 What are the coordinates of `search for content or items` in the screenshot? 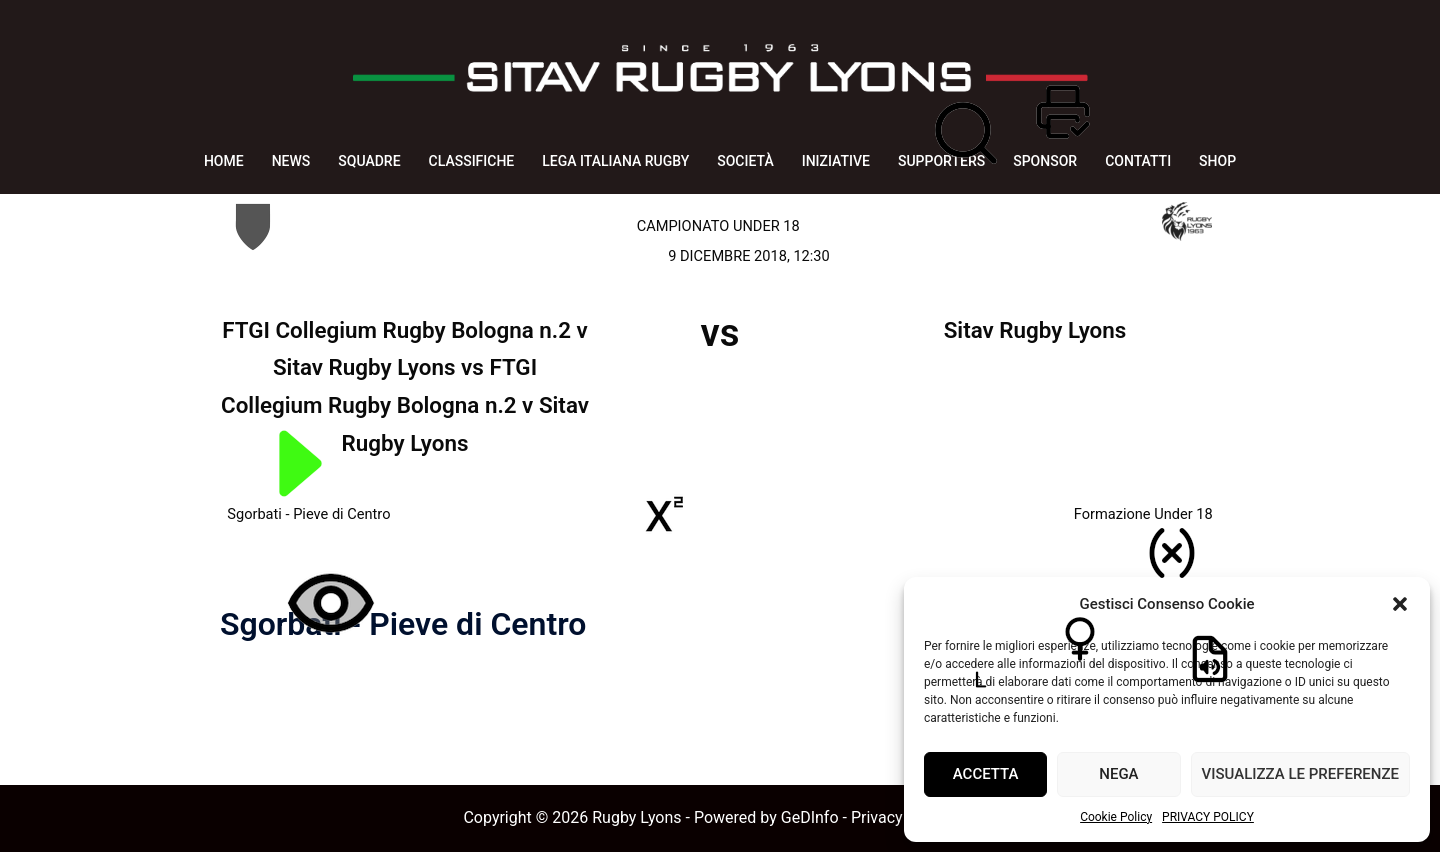 It's located at (966, 133).